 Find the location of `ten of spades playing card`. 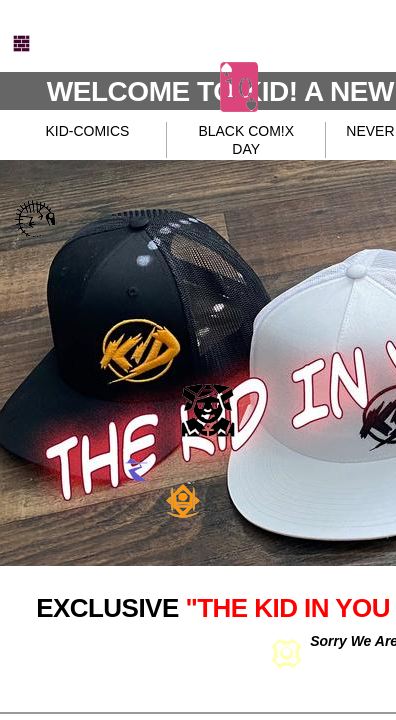

ten of spades playing card is located at coordinates (239, 87).